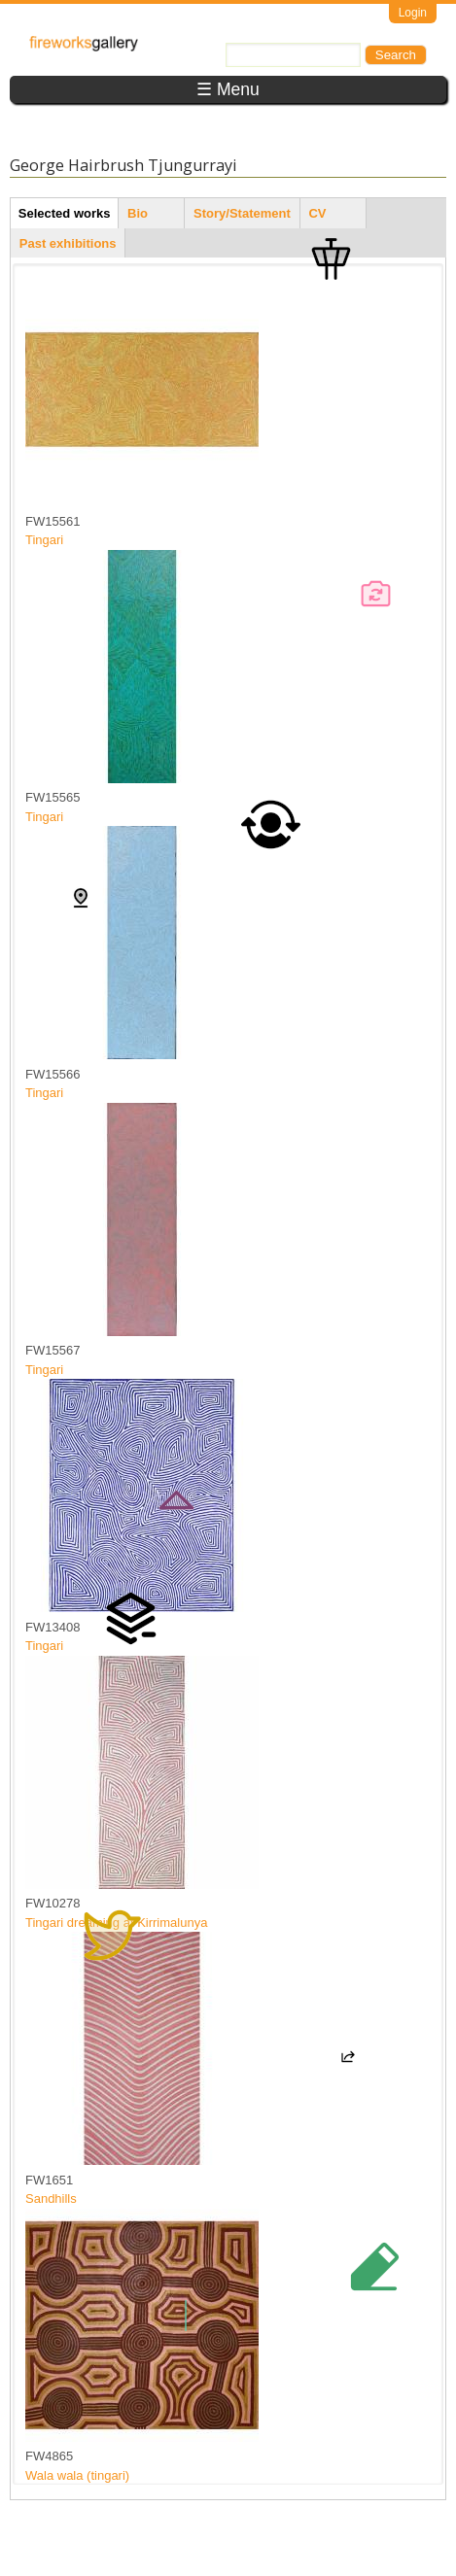 Image resolution: width=456 pixels, height=2576 pixels. I want to click on vertical divider separating UI elements, so click(186, 2316).